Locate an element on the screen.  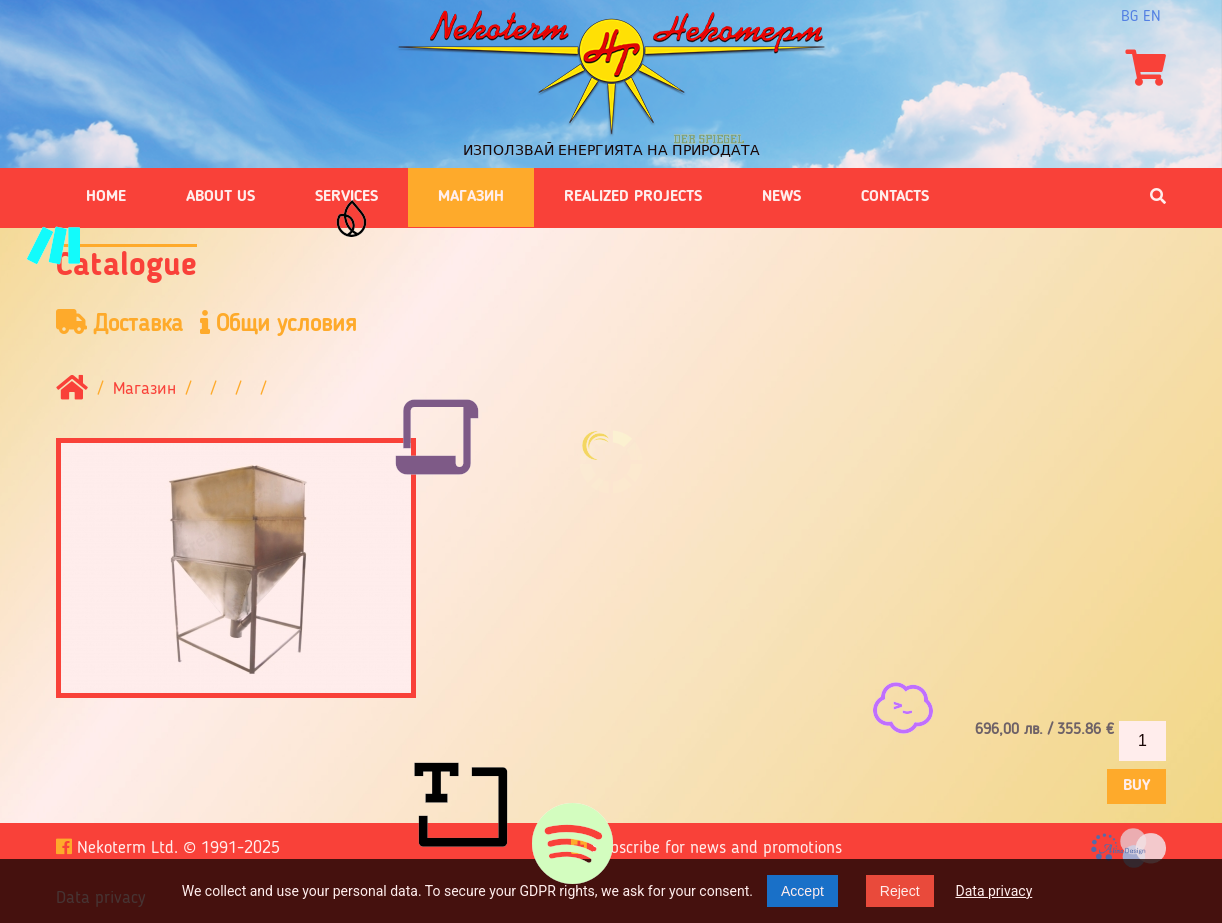
akamai technologies company logo is located at coordinates (595, 445).